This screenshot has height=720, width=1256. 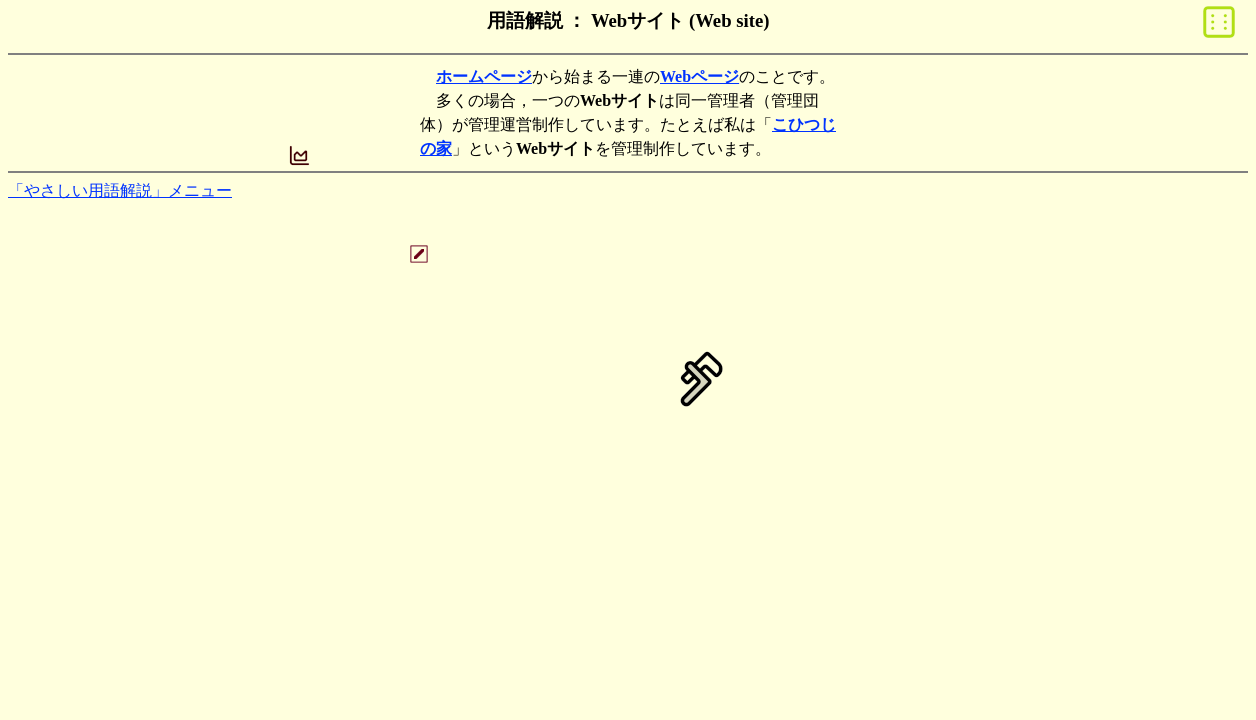 I want to click on access tools or settings, so click(x=699, y=379).